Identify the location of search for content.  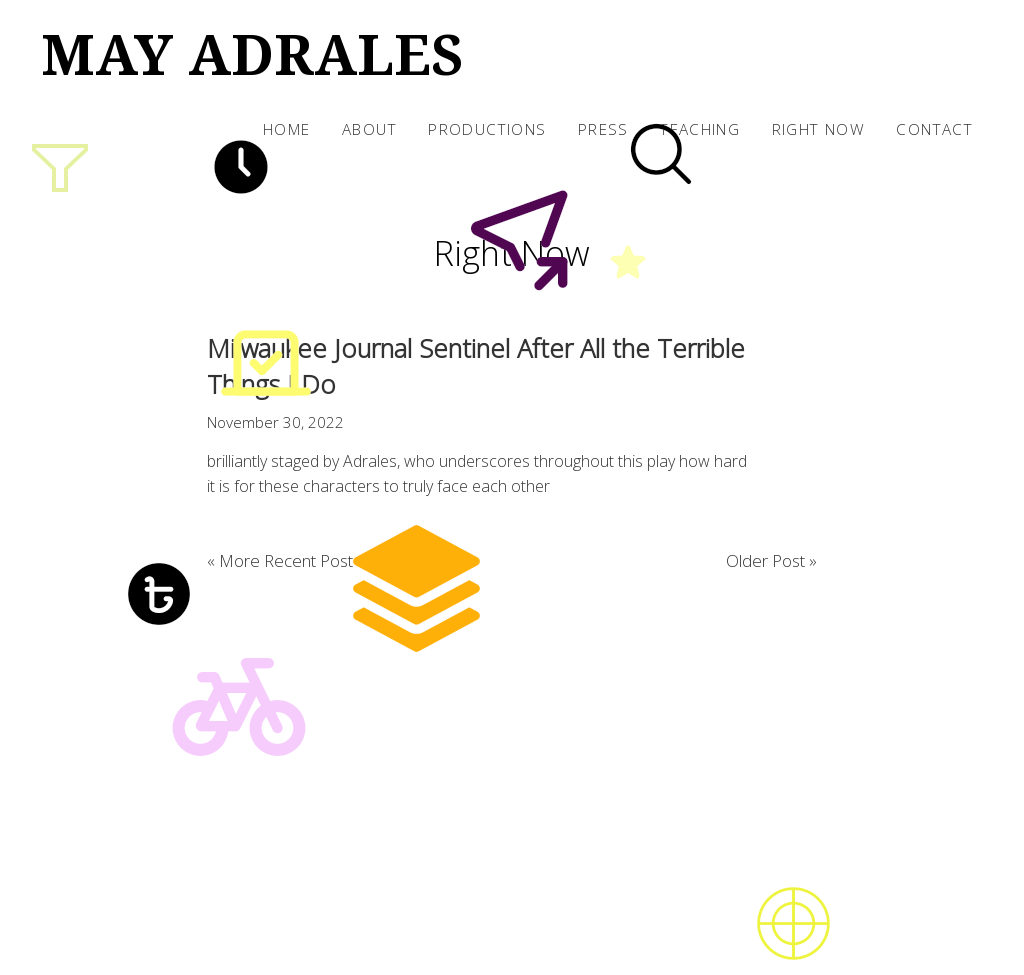
(661, 154).